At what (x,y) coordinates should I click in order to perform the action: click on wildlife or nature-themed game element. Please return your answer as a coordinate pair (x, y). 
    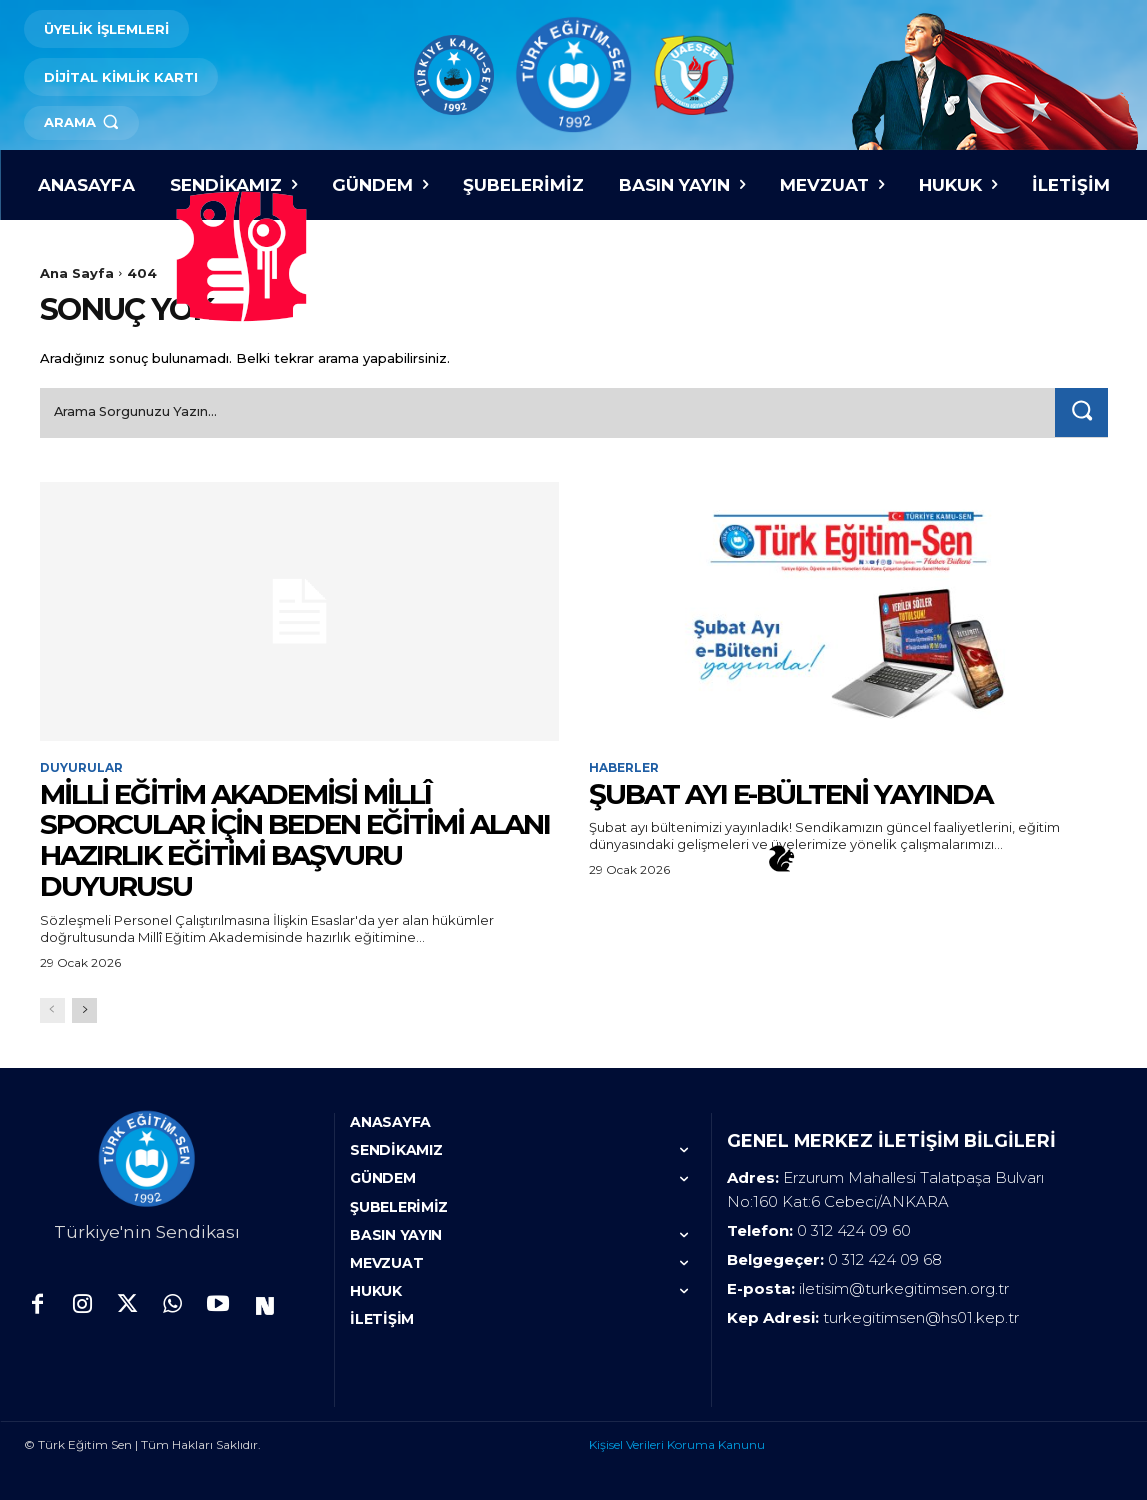
    Looking at the image, I should click on (781, 858).